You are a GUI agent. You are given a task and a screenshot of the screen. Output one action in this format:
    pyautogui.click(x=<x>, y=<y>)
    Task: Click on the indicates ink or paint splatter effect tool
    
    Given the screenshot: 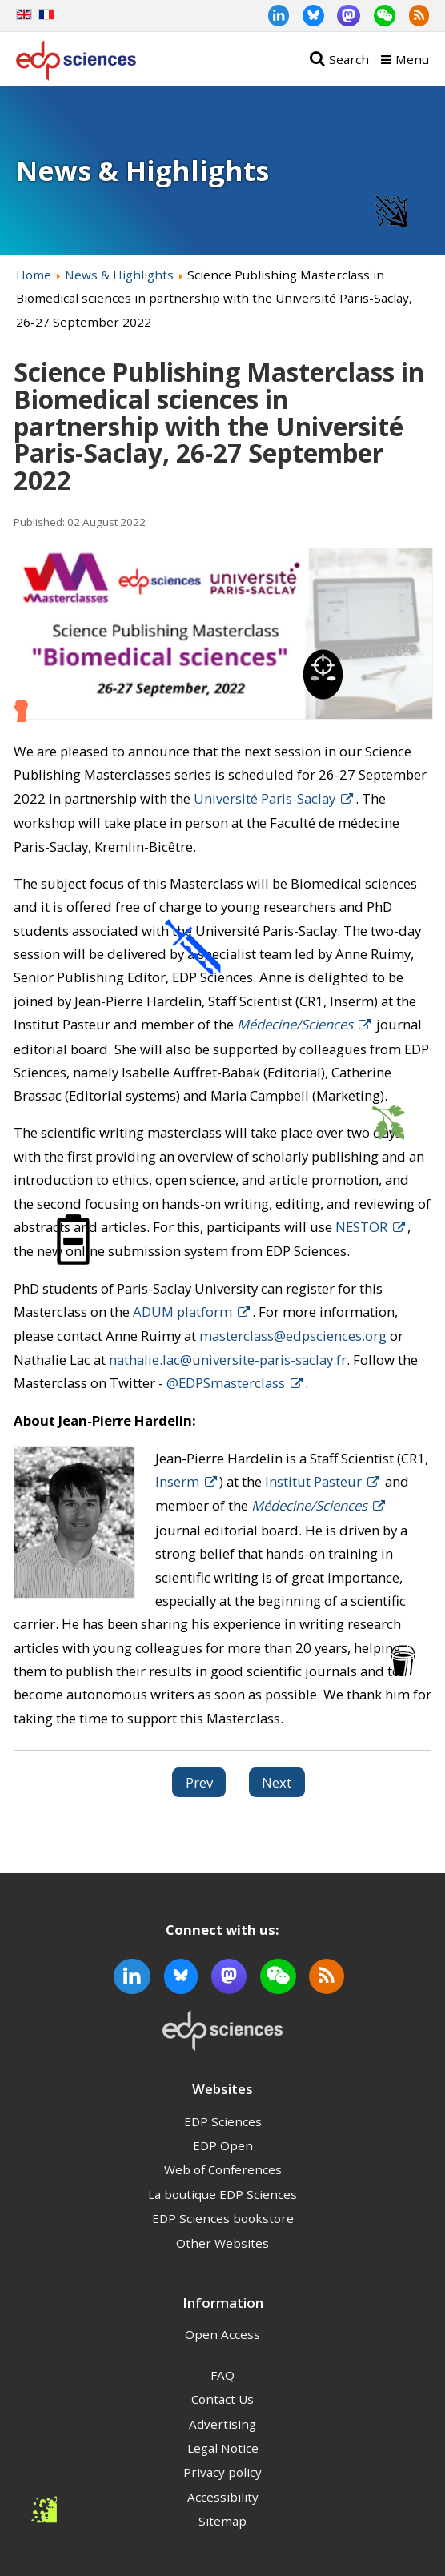 What is the action you would take?
    pyautogui.click(x=44, y=2510)
    